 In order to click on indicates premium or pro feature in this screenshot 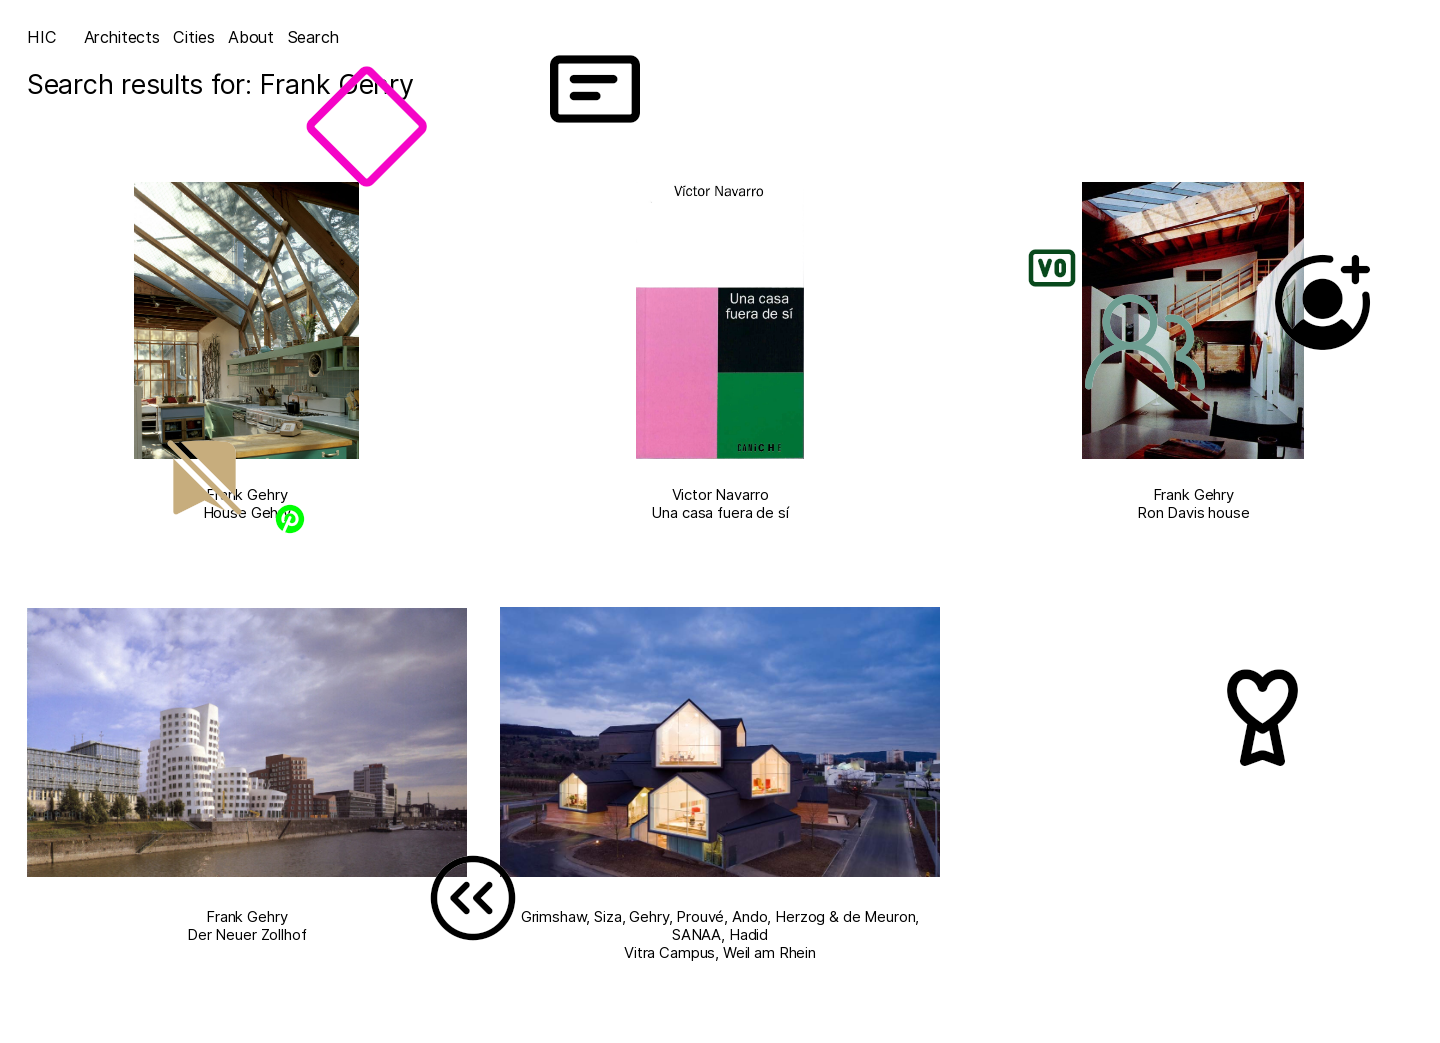, I will do `click(366, 126)`.